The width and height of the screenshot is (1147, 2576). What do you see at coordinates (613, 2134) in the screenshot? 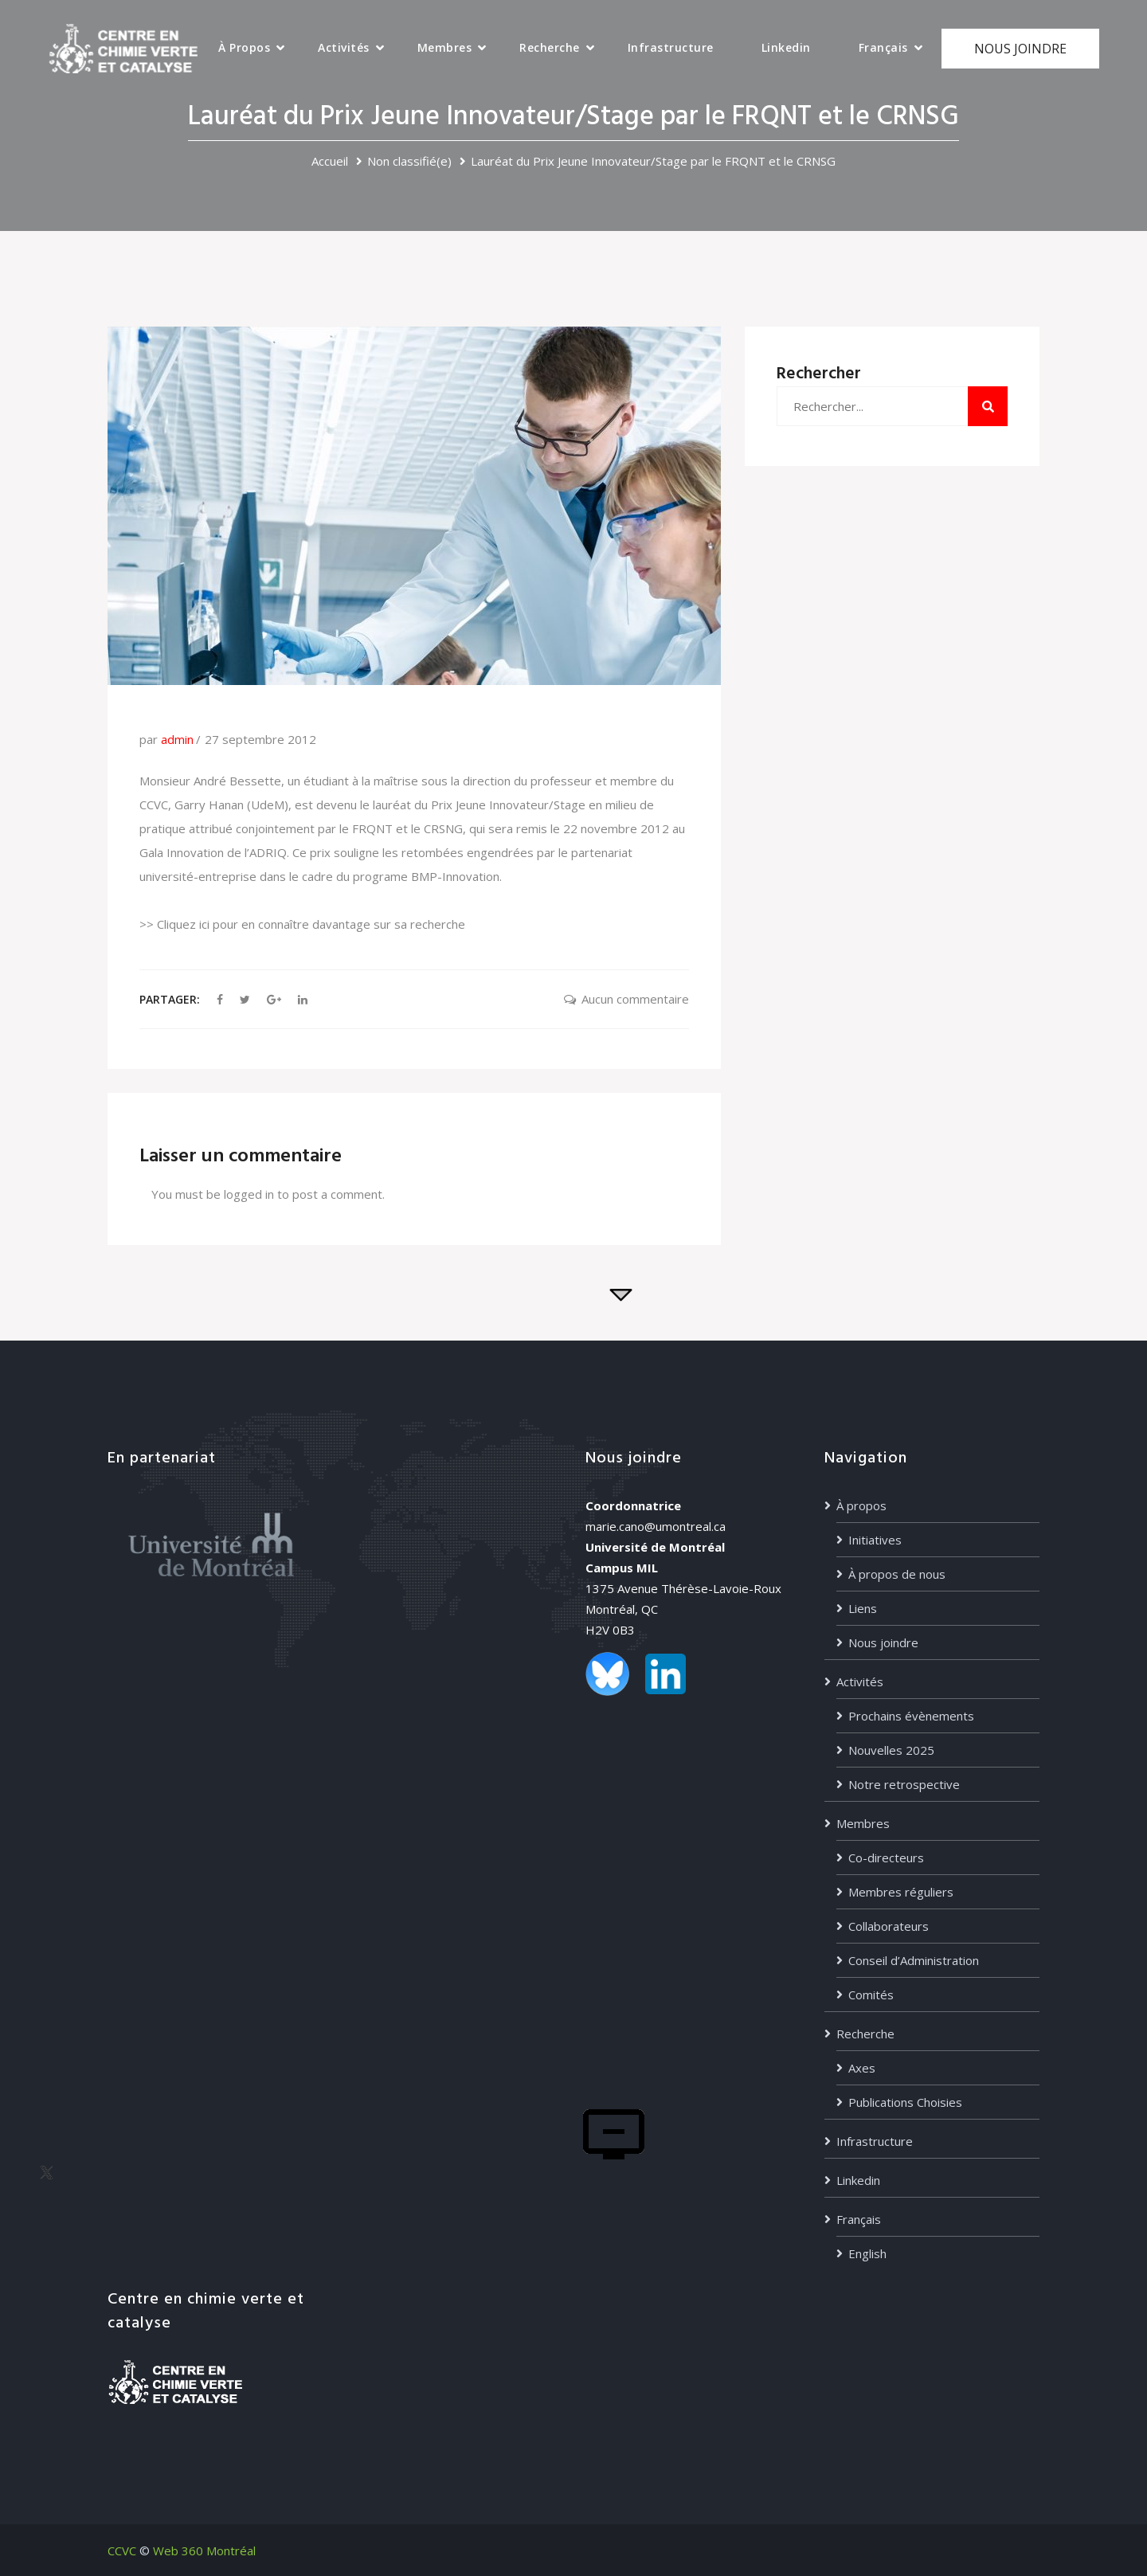
I see `remove video from playback queue` at bounding box center [613, 2134].